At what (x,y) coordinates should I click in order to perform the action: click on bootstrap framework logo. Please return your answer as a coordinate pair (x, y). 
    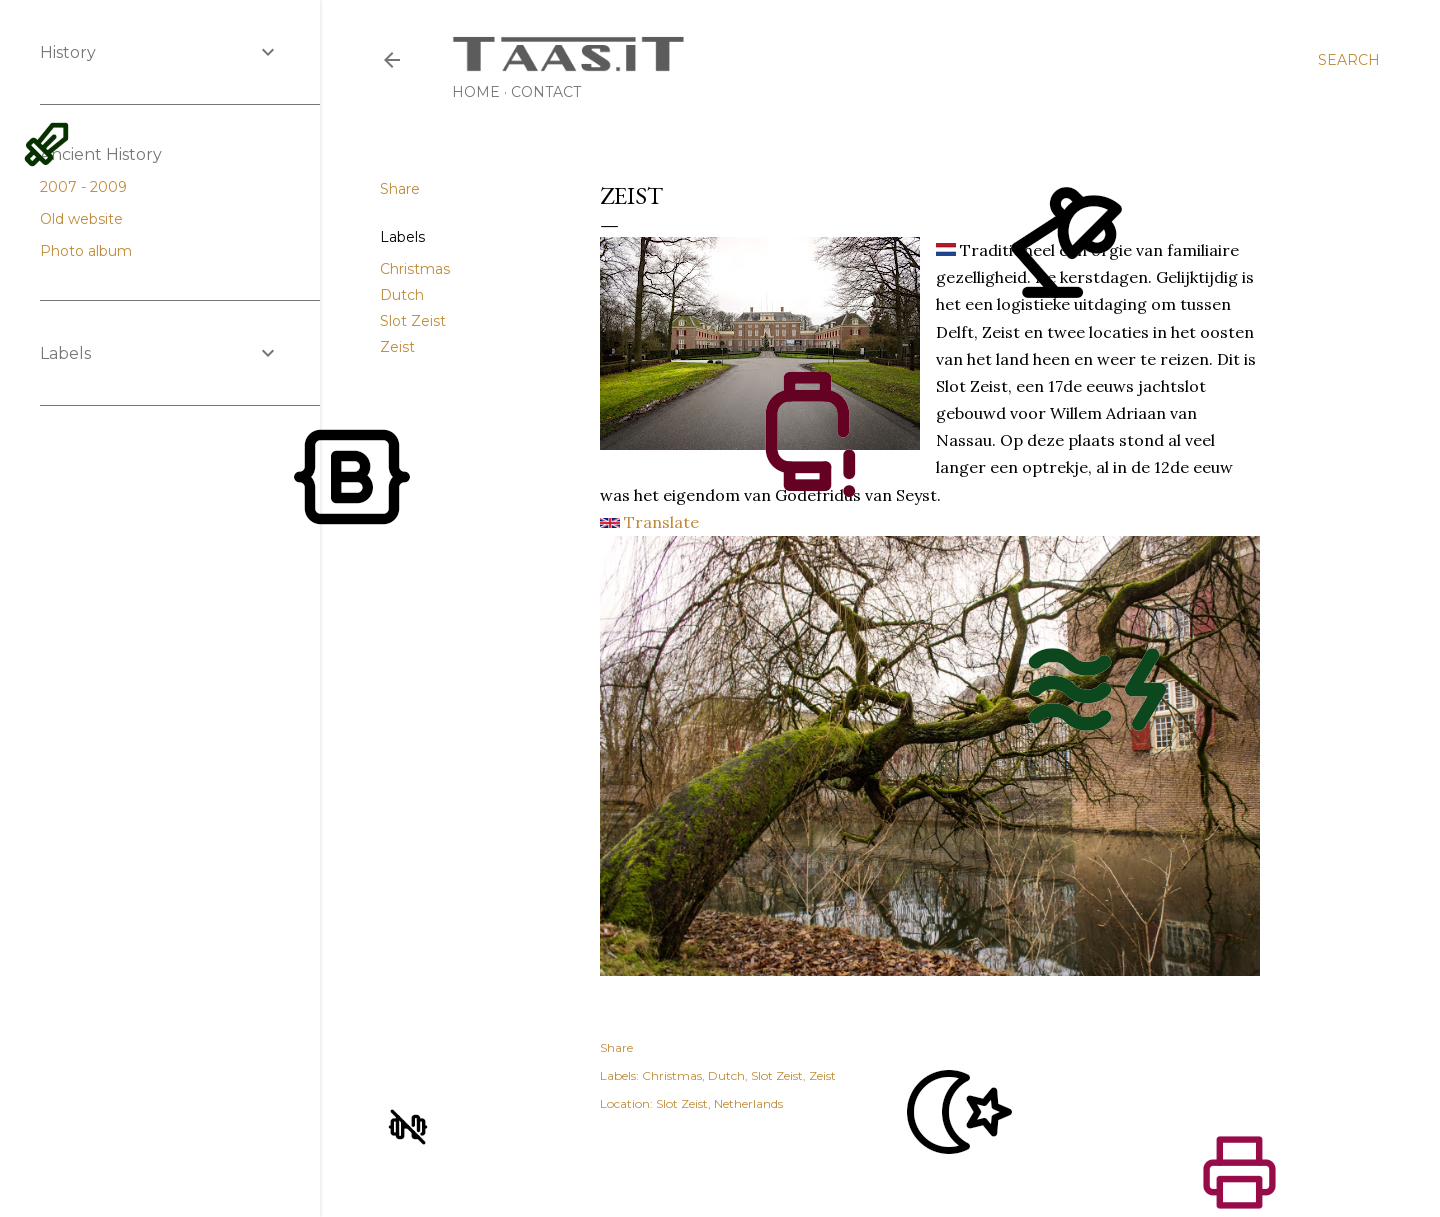
    Looking at the image, I should click on (352, 477).